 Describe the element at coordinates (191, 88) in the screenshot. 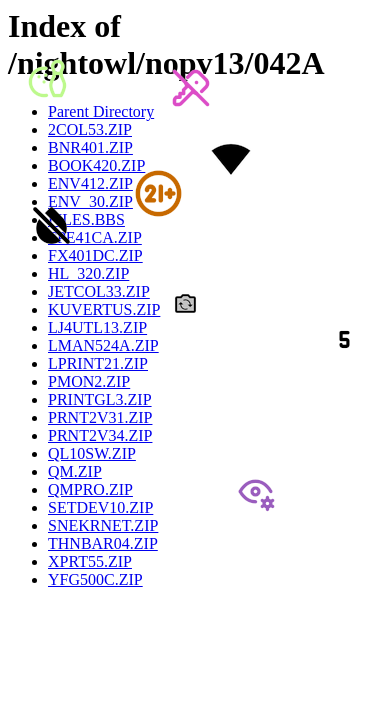

I see `access denied or authentication disabled` at that location.